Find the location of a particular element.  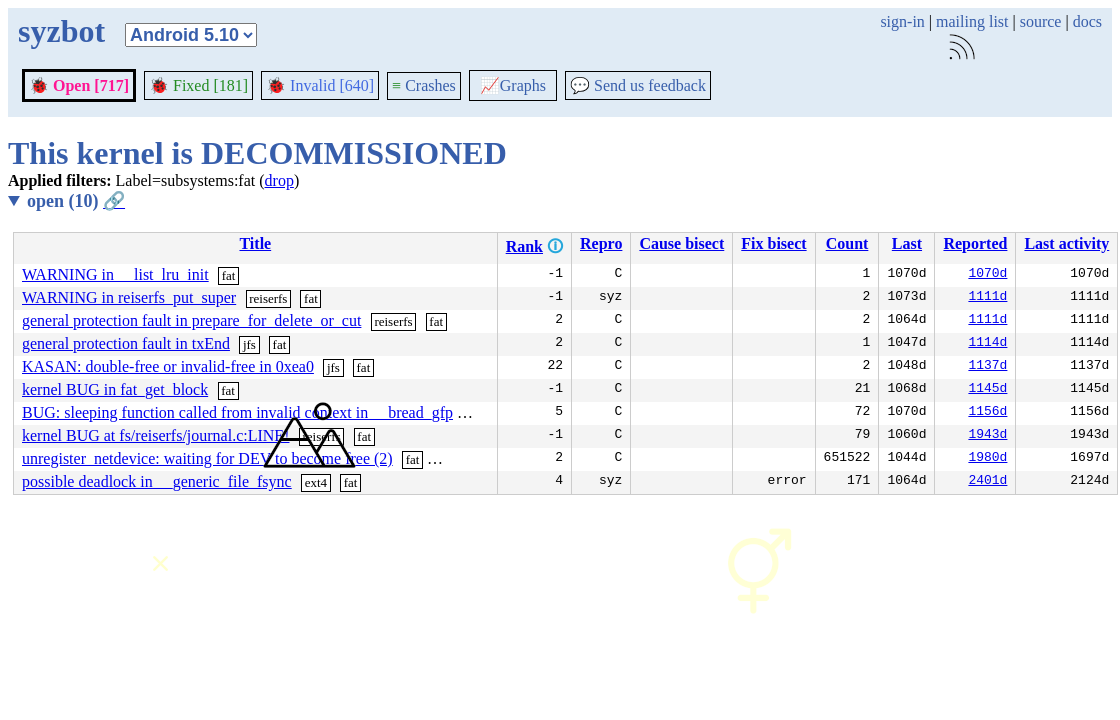

close or dismiss a dialog is located at coordinates (160, 563).